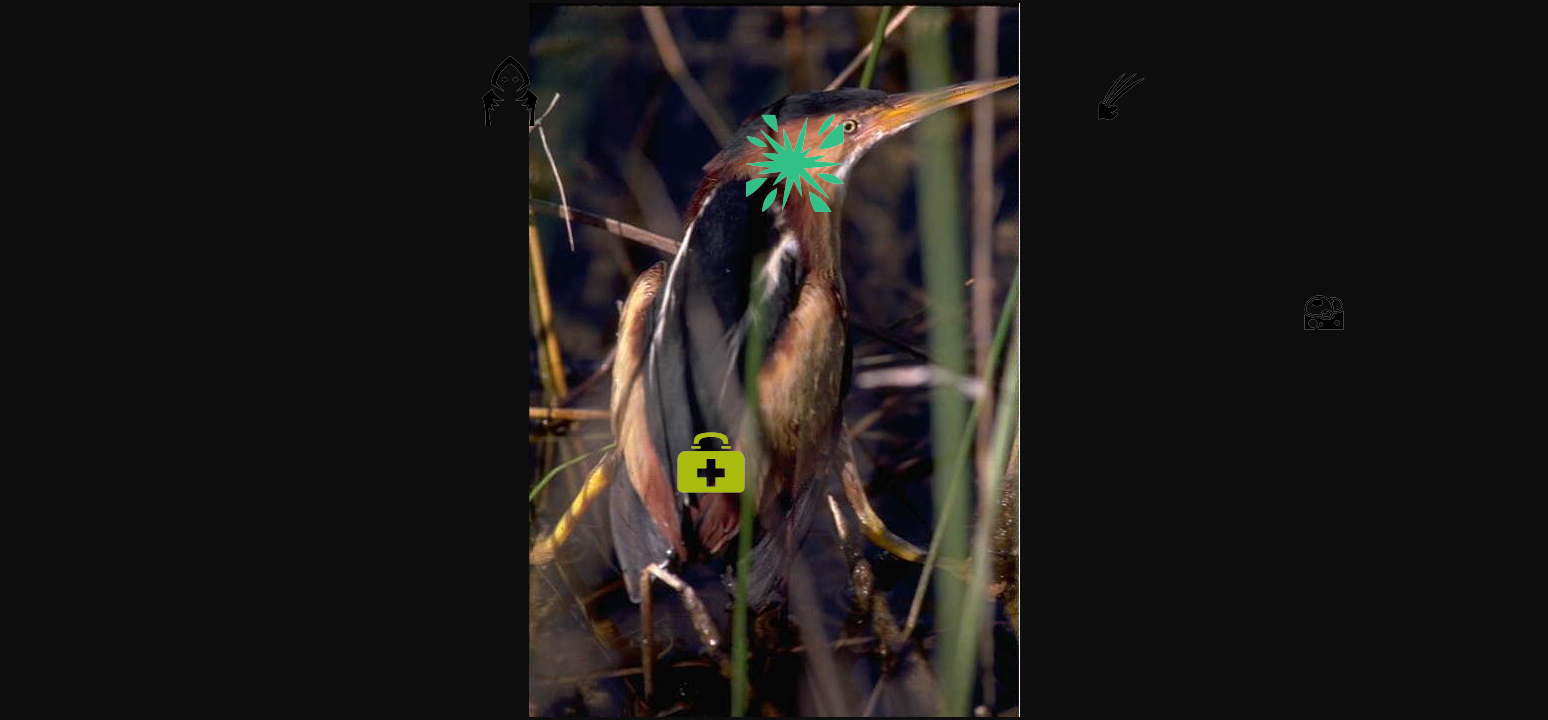  Describe the element at coordinates (510, 91) in the screenshot. I see `select cultist character class` at that location.